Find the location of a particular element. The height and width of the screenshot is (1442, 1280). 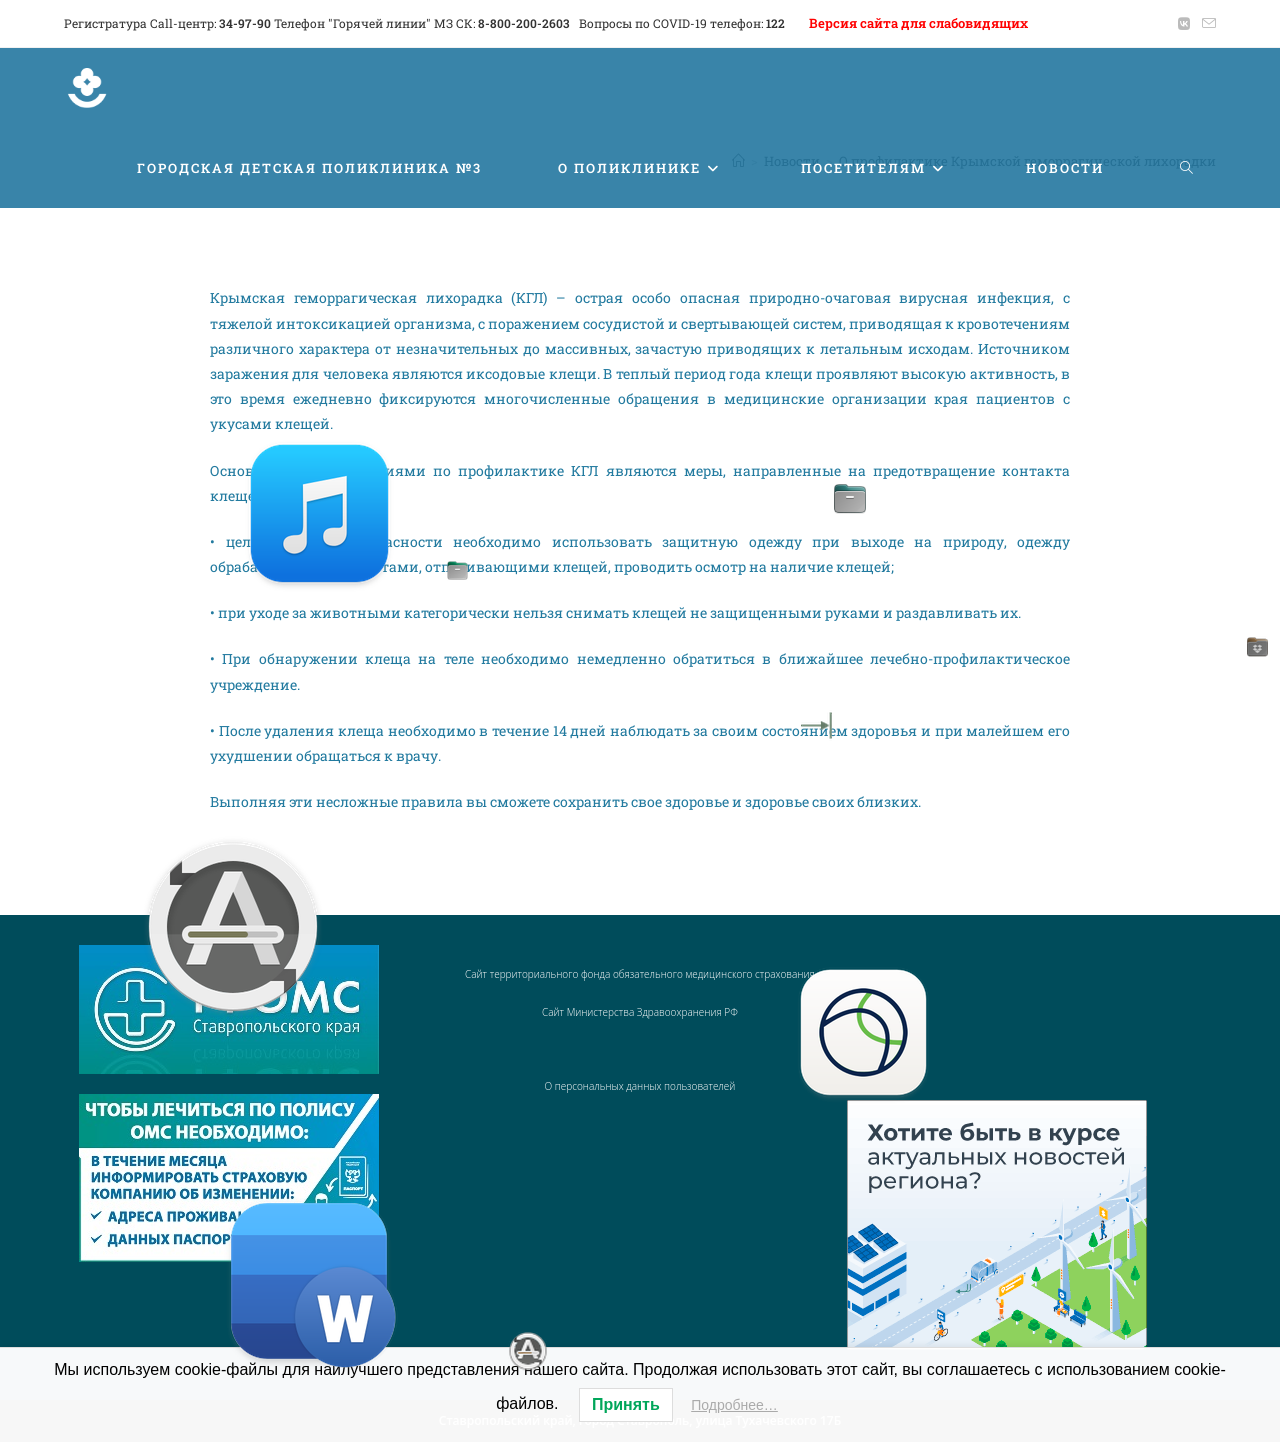

open cisco anyconnect vpn client is located at coordinates (863, 1032).